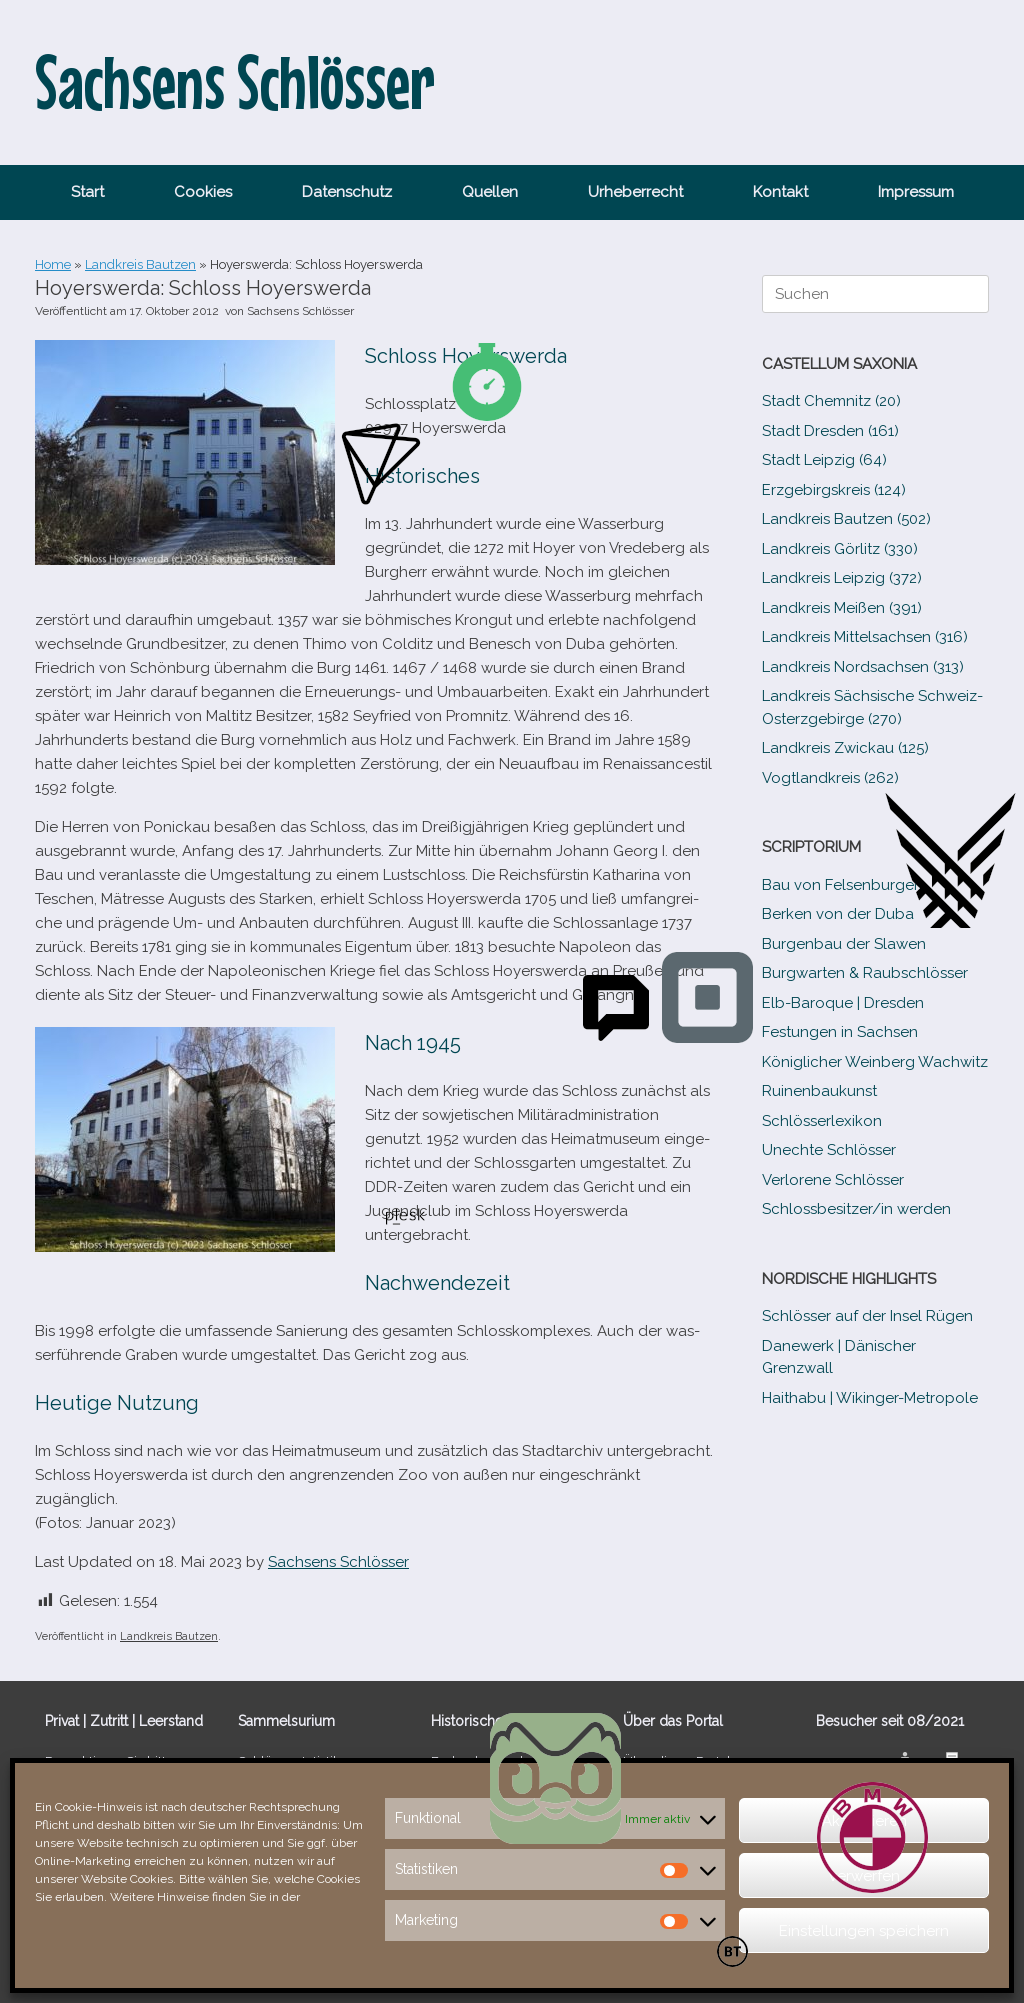 The image size is (1024, 2003). What do you see at coordinates (405, 1216) in the screenshot?
I see `plesk web hosting control panel logo` at bounding box center [405, 1216].